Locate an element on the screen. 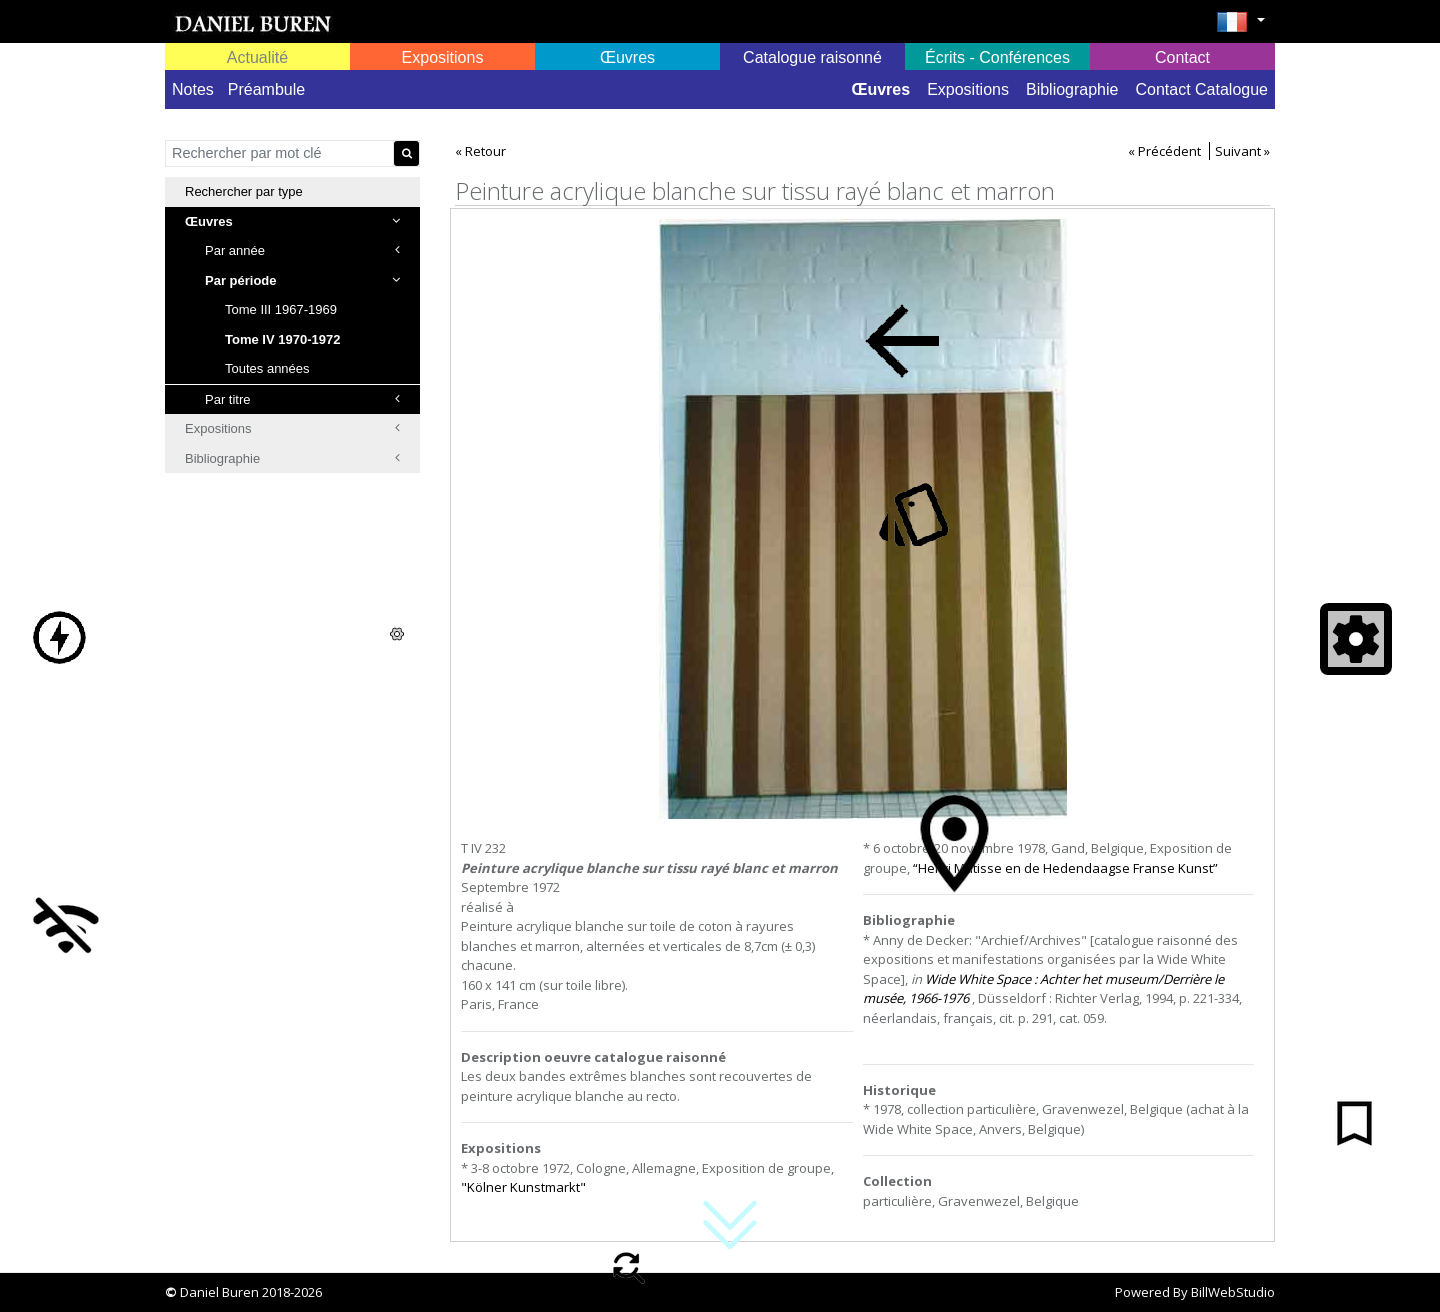 Image resolution: width=1440 pixels, height=1312 pixels. view current location on map is located at coordinates (954, 843).